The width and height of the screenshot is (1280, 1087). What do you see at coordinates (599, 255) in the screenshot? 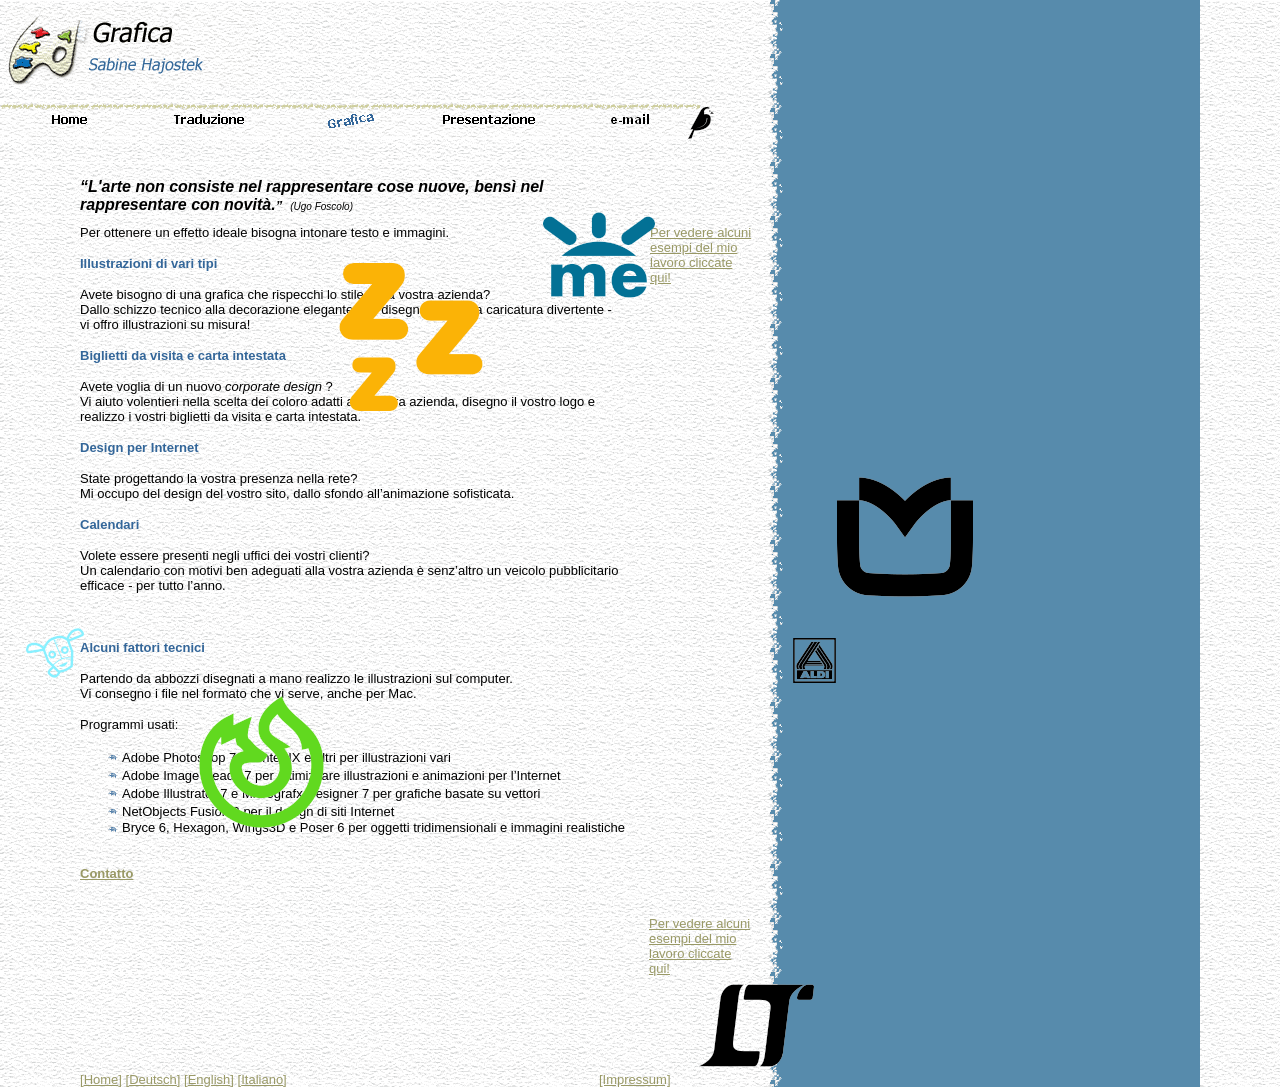
I see `visit GoFundMe website or app` at bounding box center [599, 255].